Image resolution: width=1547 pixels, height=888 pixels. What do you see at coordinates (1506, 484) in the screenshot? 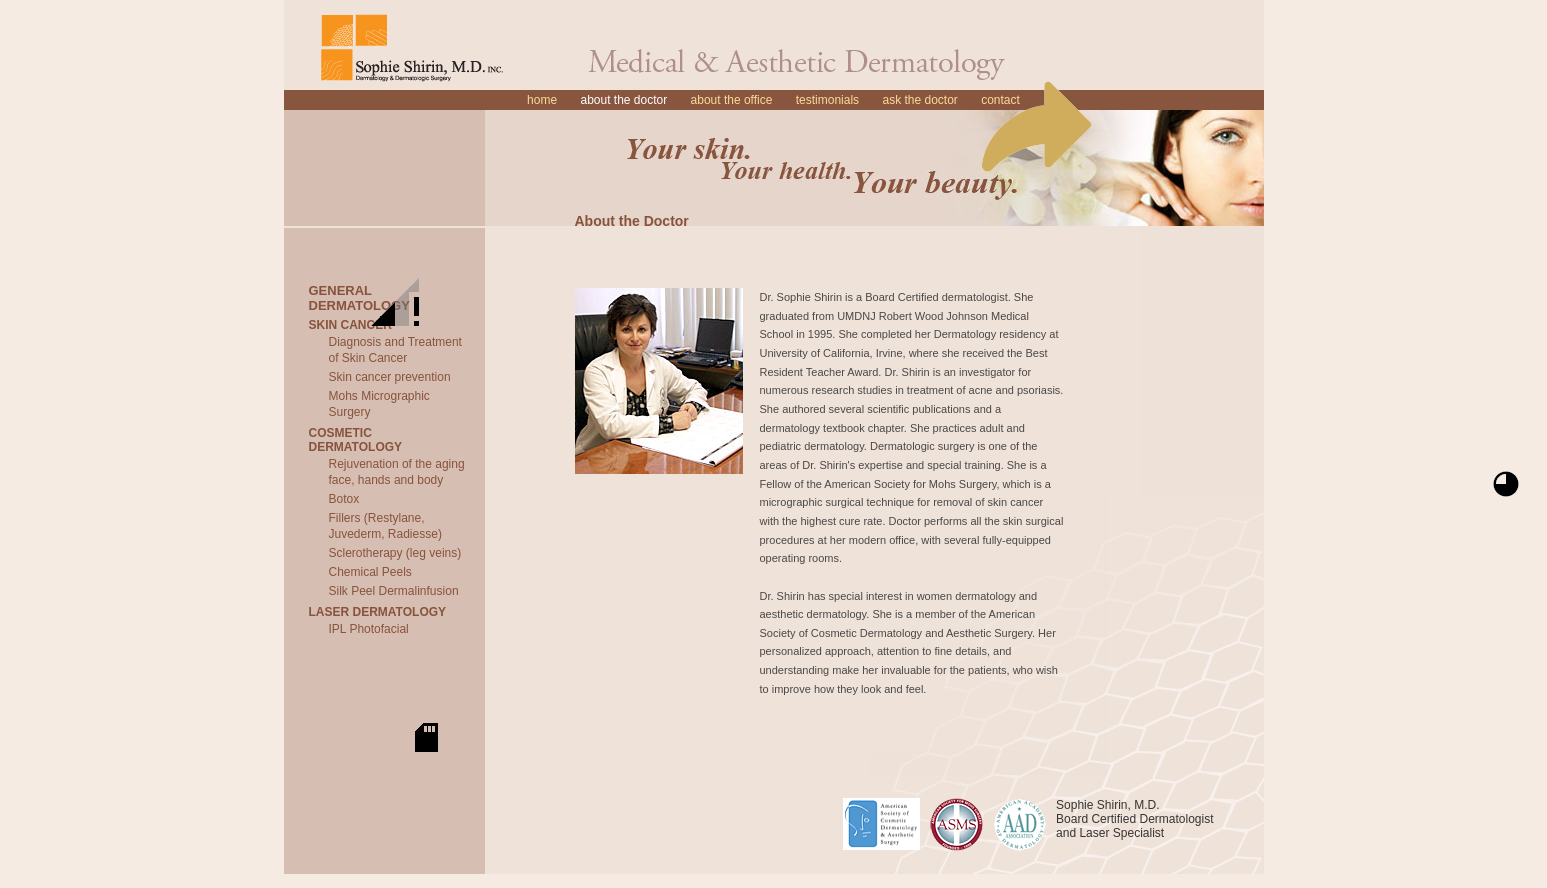
I see `indicates 75% progress or completion` at bounding box center [1506, 484].